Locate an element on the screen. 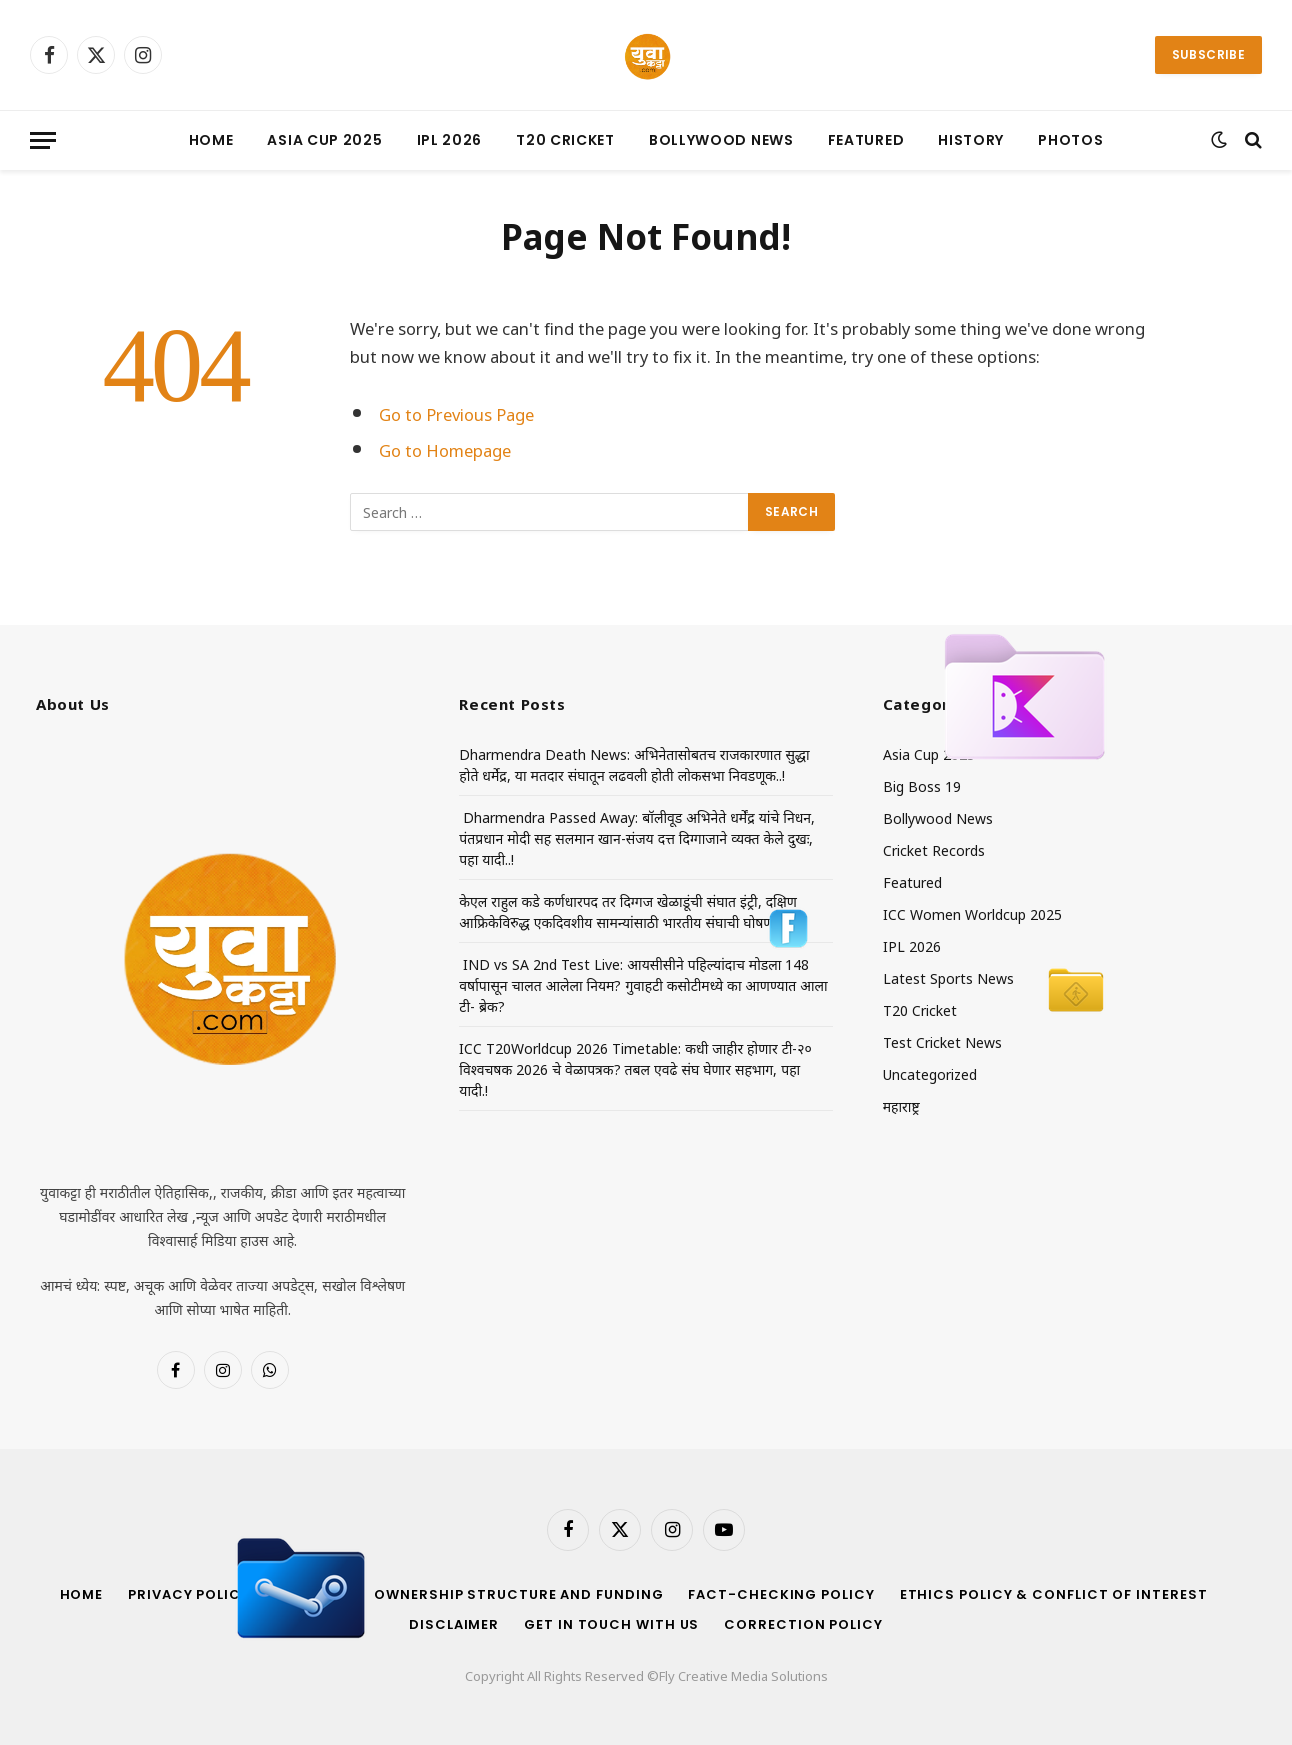 The width and height of the screenshot is (1292, 1745). open your Steam games folder is located at coordinates (300, 1591).